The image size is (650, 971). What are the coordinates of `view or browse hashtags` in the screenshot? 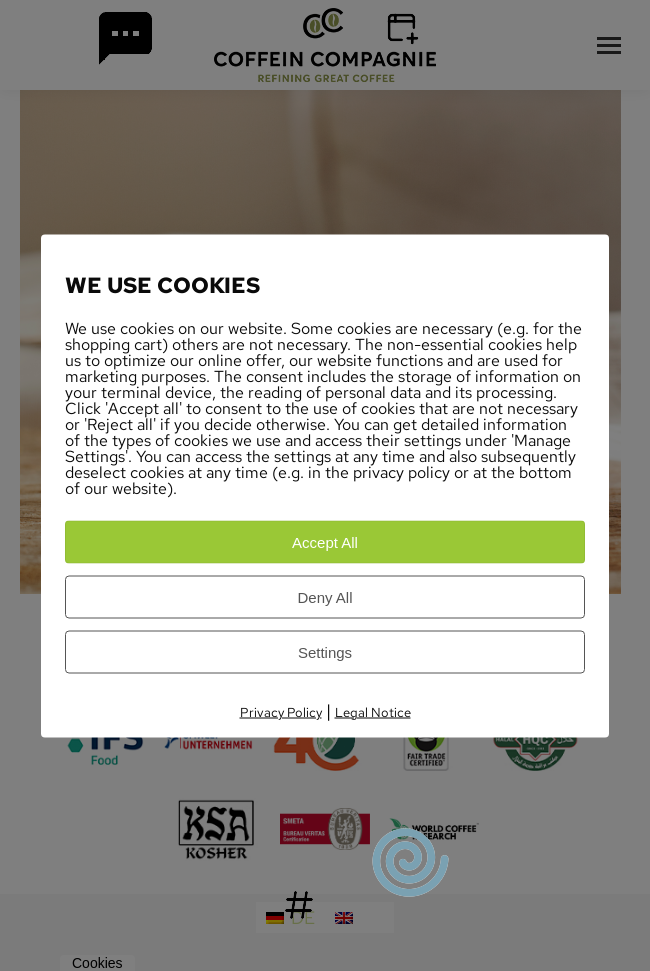 It's located at (299, 905).